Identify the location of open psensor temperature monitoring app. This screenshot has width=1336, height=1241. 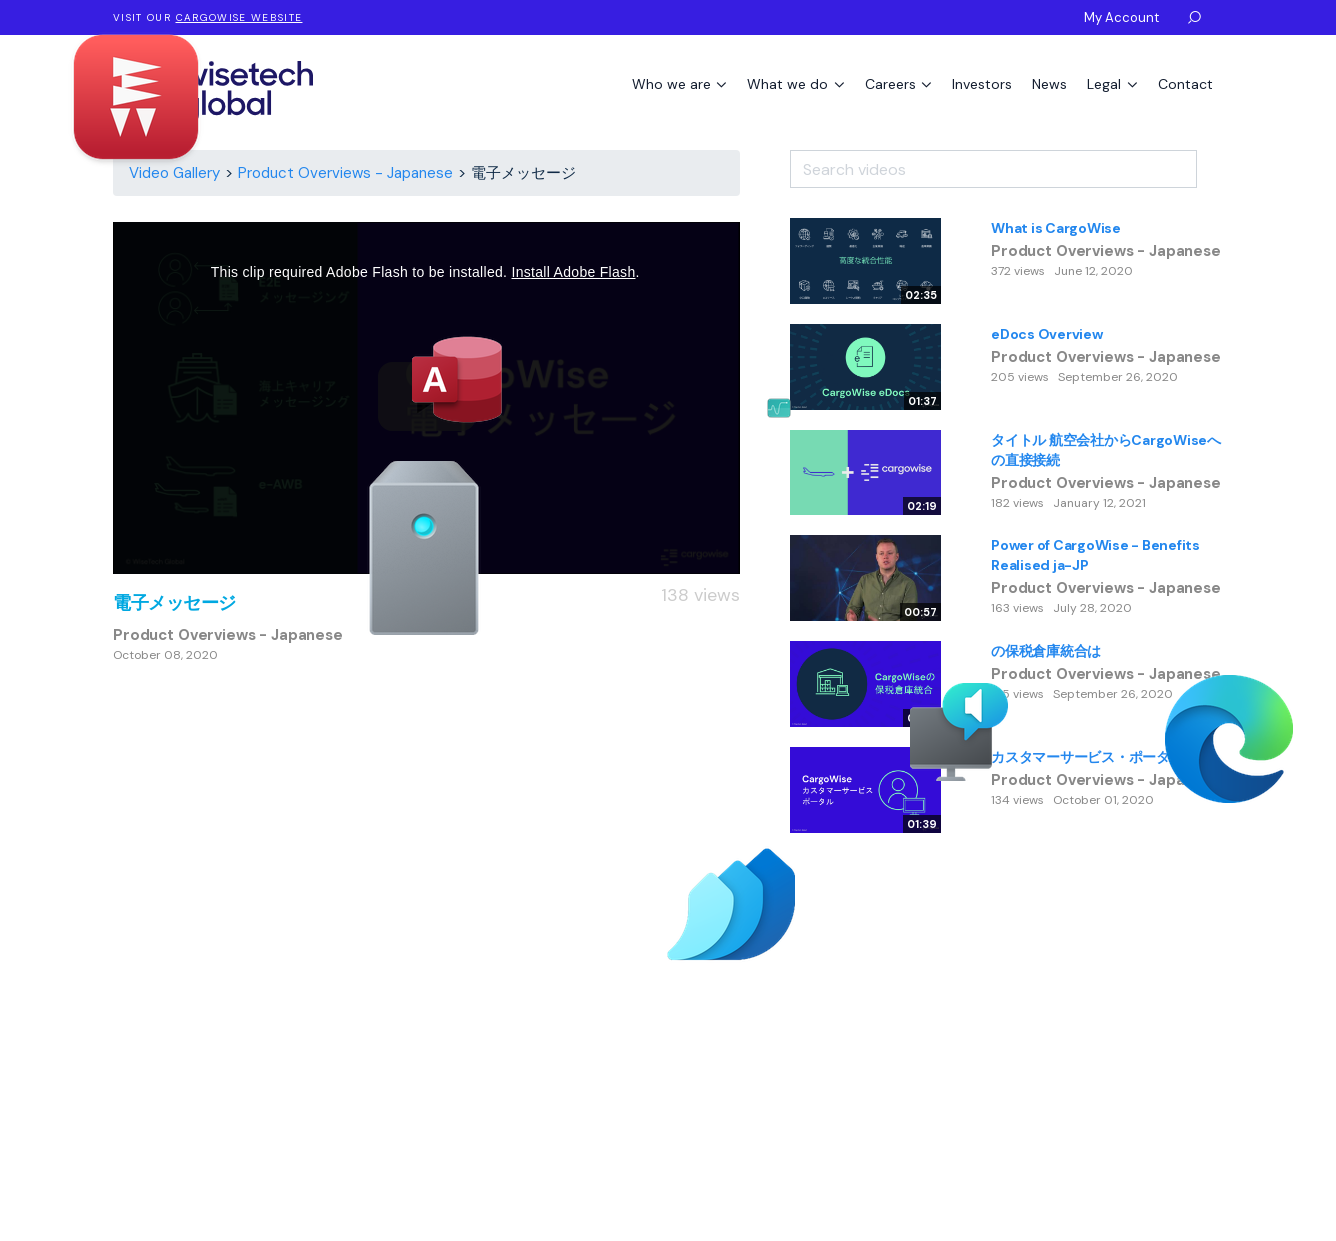
(779, 408).